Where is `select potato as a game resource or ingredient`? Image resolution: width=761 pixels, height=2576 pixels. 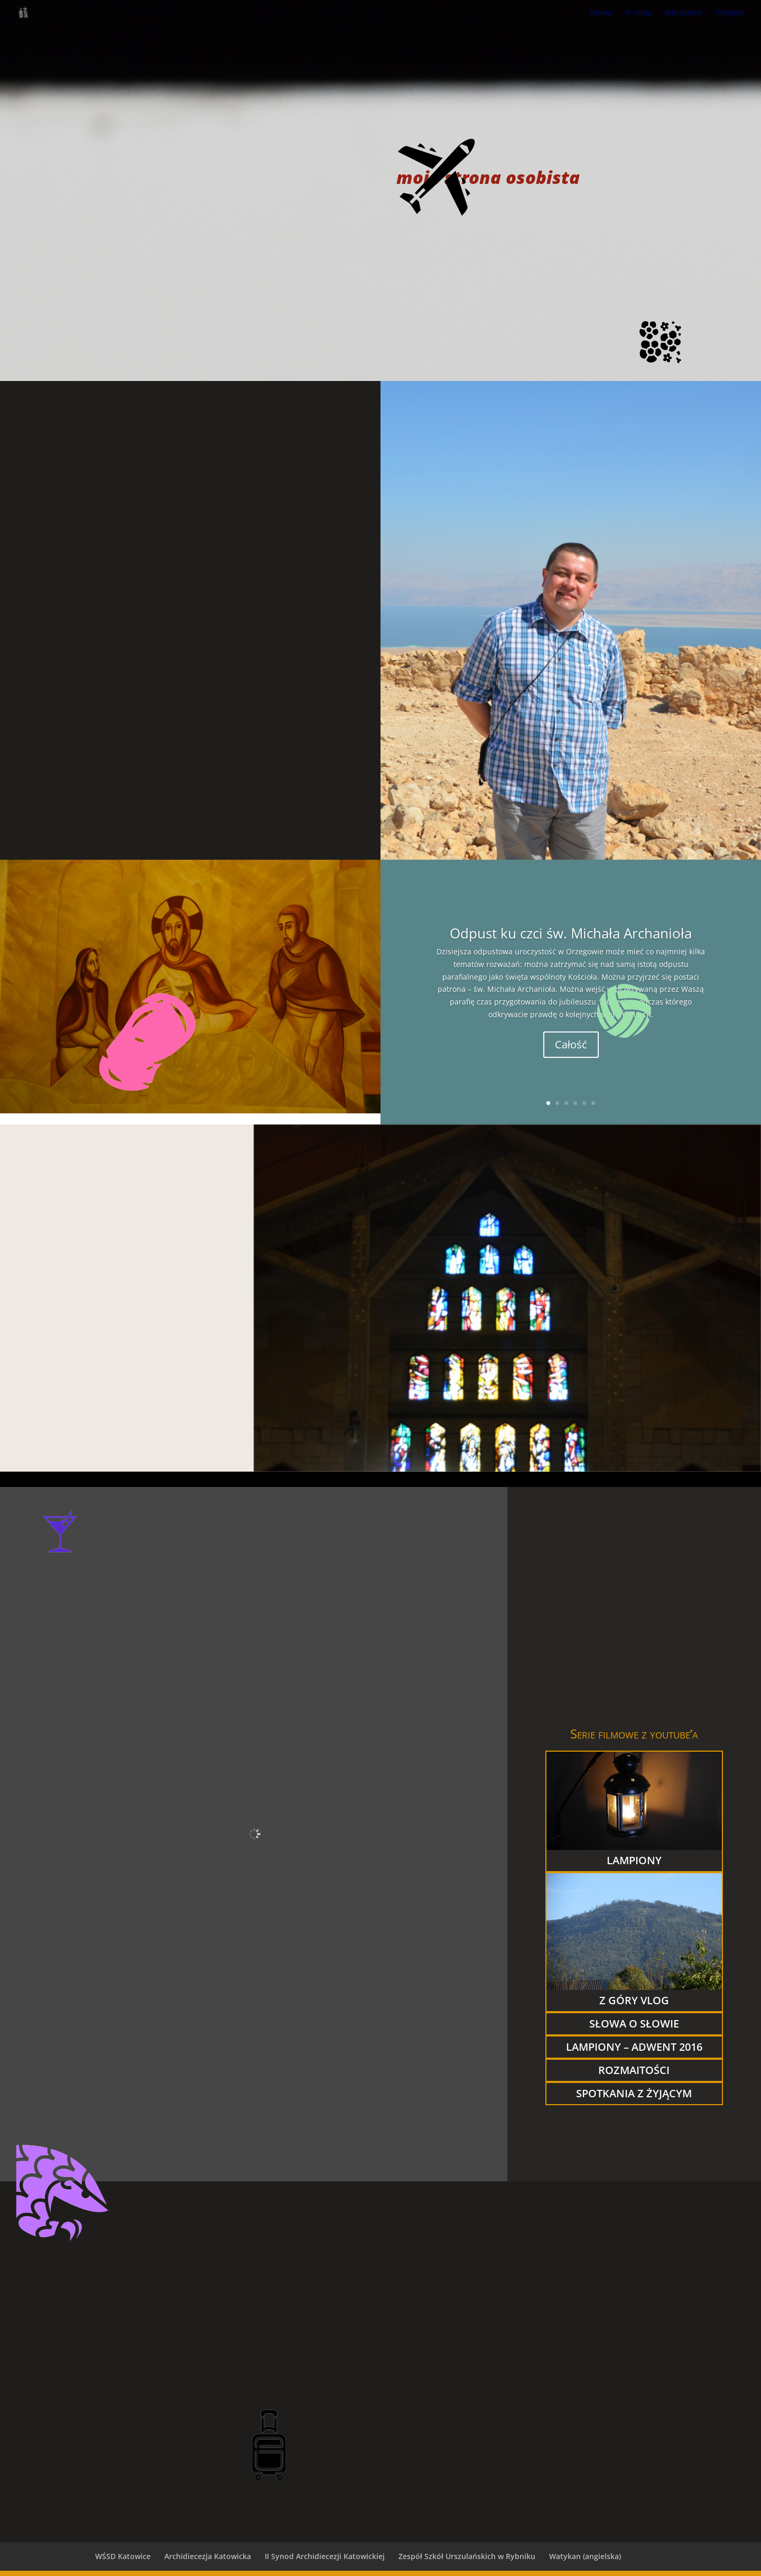 select potato as a game resource or ingredient is located at coordinates (147, 1042).